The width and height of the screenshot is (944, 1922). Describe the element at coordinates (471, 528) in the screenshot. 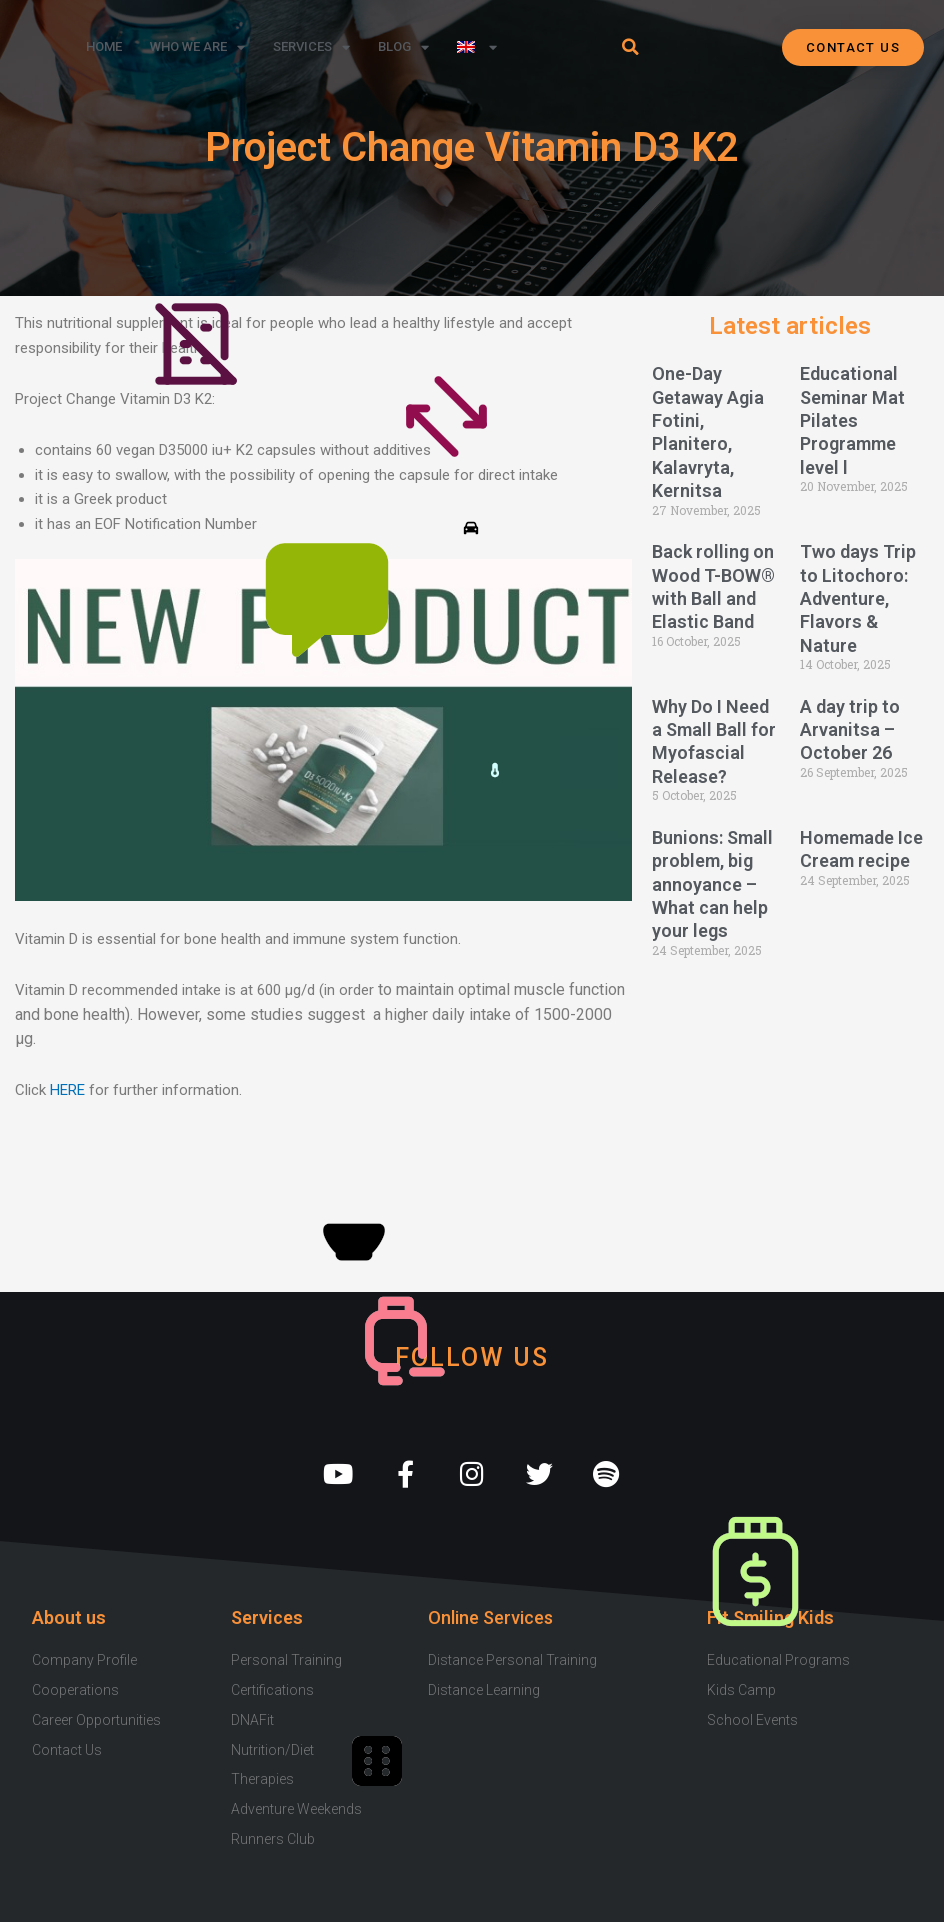

I see `select car or automobile option` at that location.